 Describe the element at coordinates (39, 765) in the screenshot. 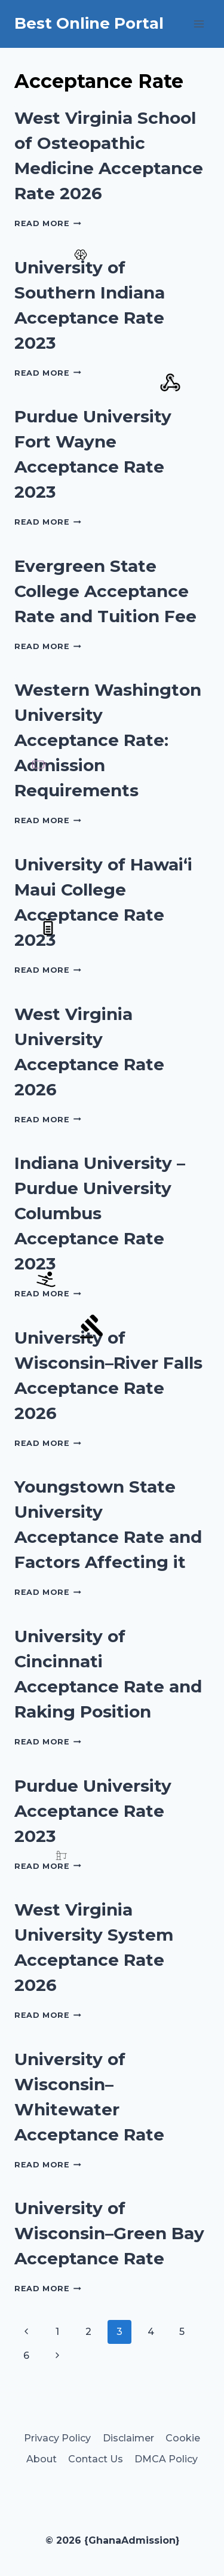

I see `indicates low battery level` at that location.